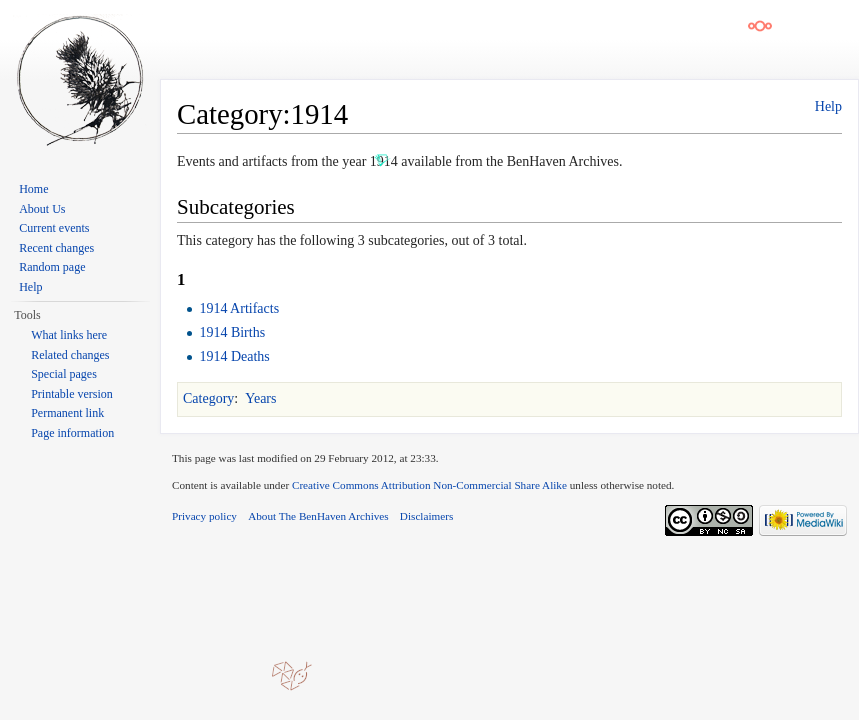 Image resolution: width=859 pixels, height=720 pixels. Describe the element at coordinates (382, 160) in the screenshot. I see `open Semantic Scholar academic search` at that location.